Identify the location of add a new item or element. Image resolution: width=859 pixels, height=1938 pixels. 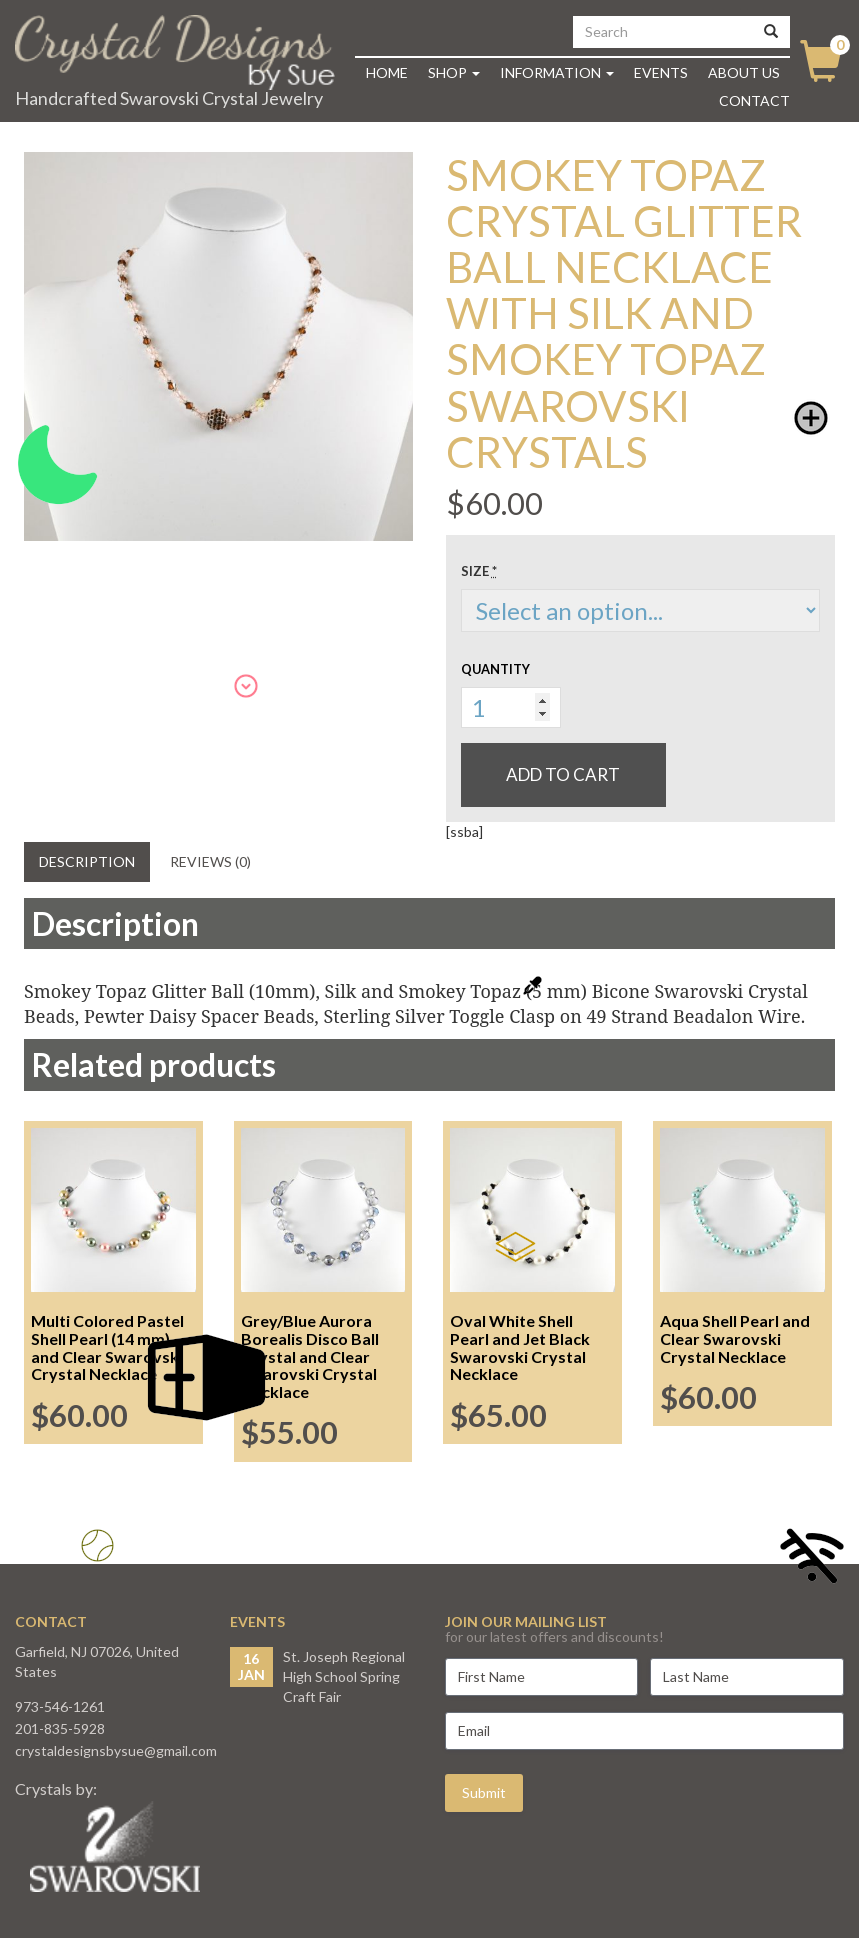
(811, 418).